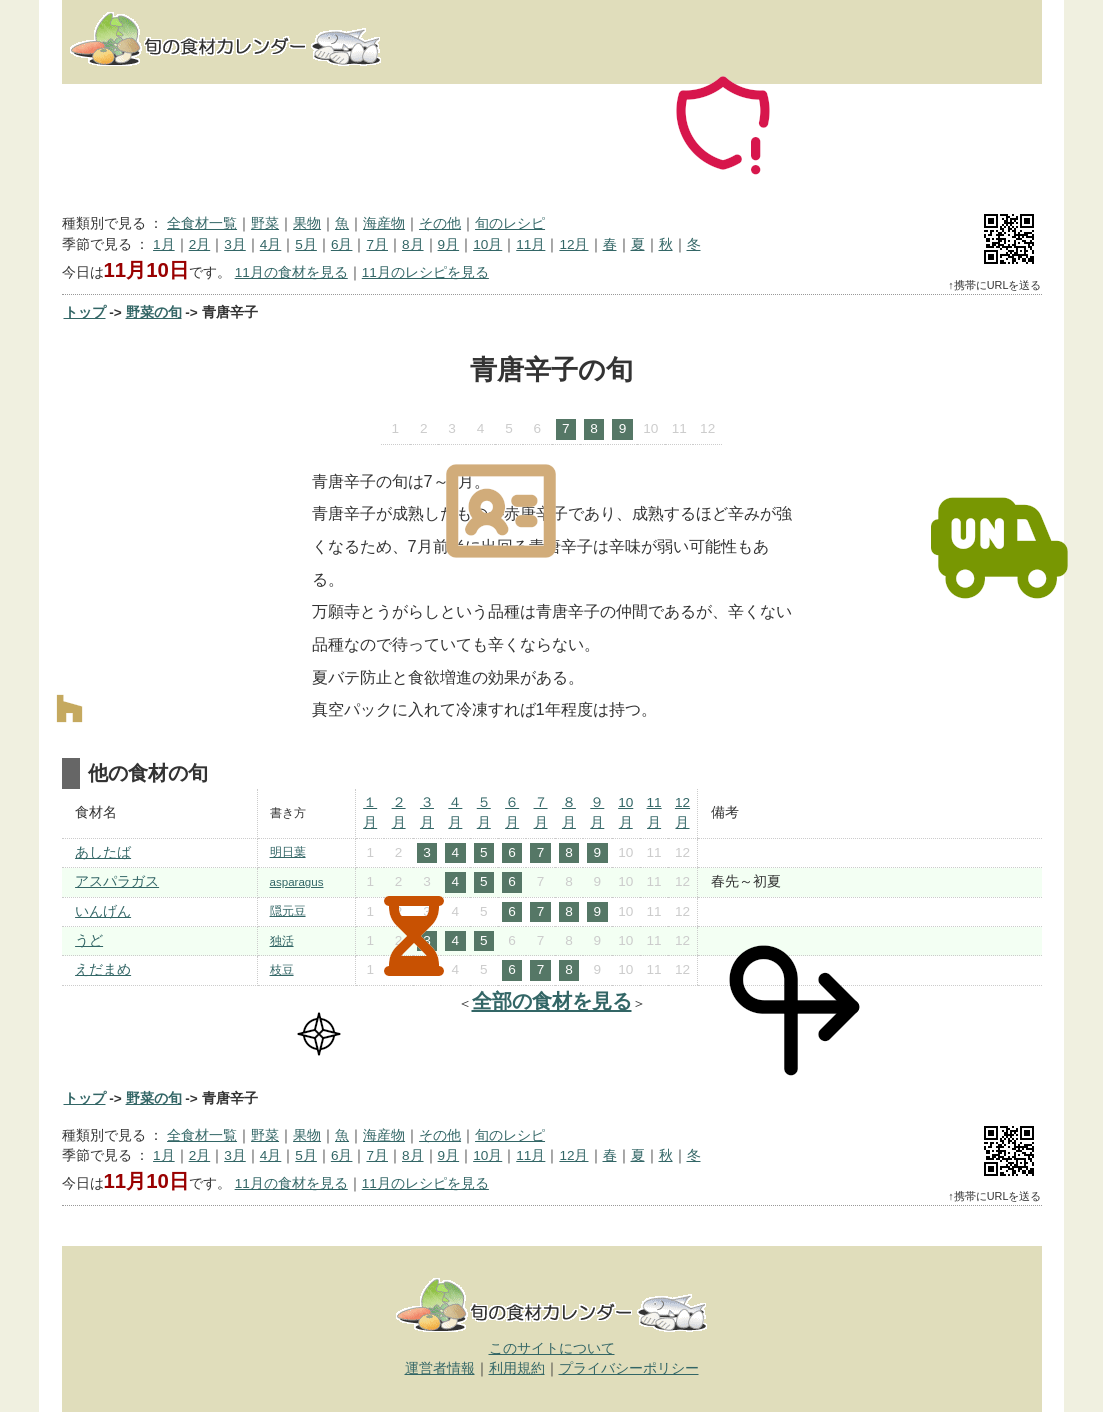  I want to click on redo or repeat last action, so click(791, 1007).